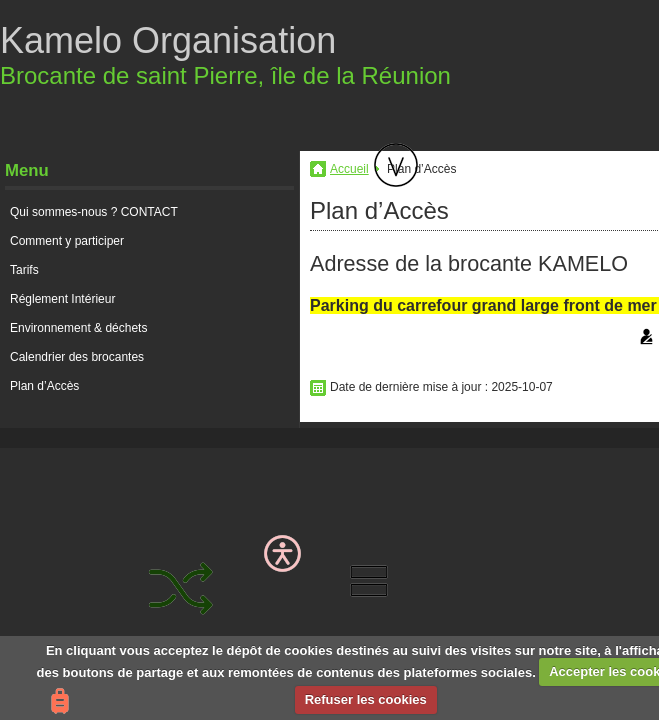 This screenshot has width=659, height=720. I want to click on indicates items or options starting with the letter V, so click(396, 165).